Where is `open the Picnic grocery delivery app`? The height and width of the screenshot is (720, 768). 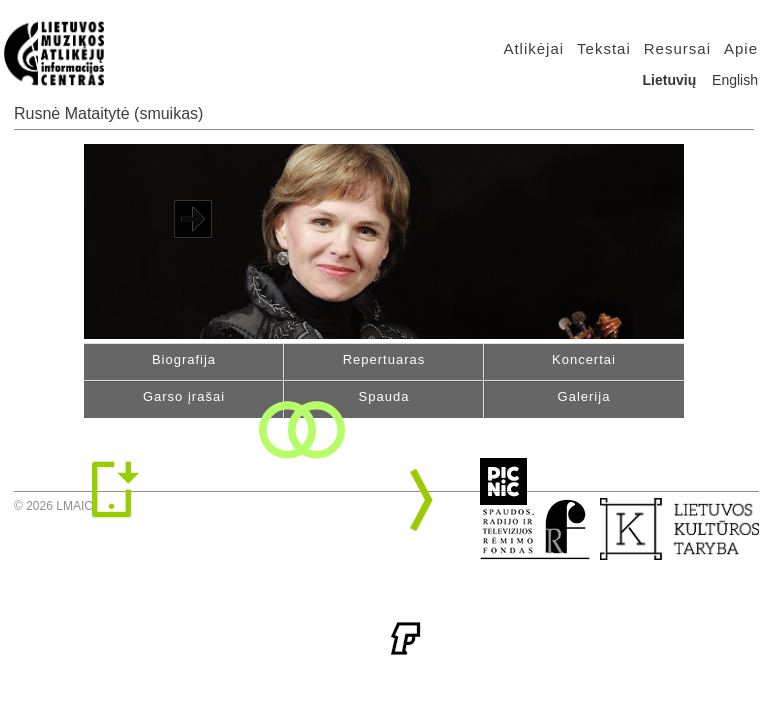 open the Picnic grocery delivery app is located at coordinates (503, 481).